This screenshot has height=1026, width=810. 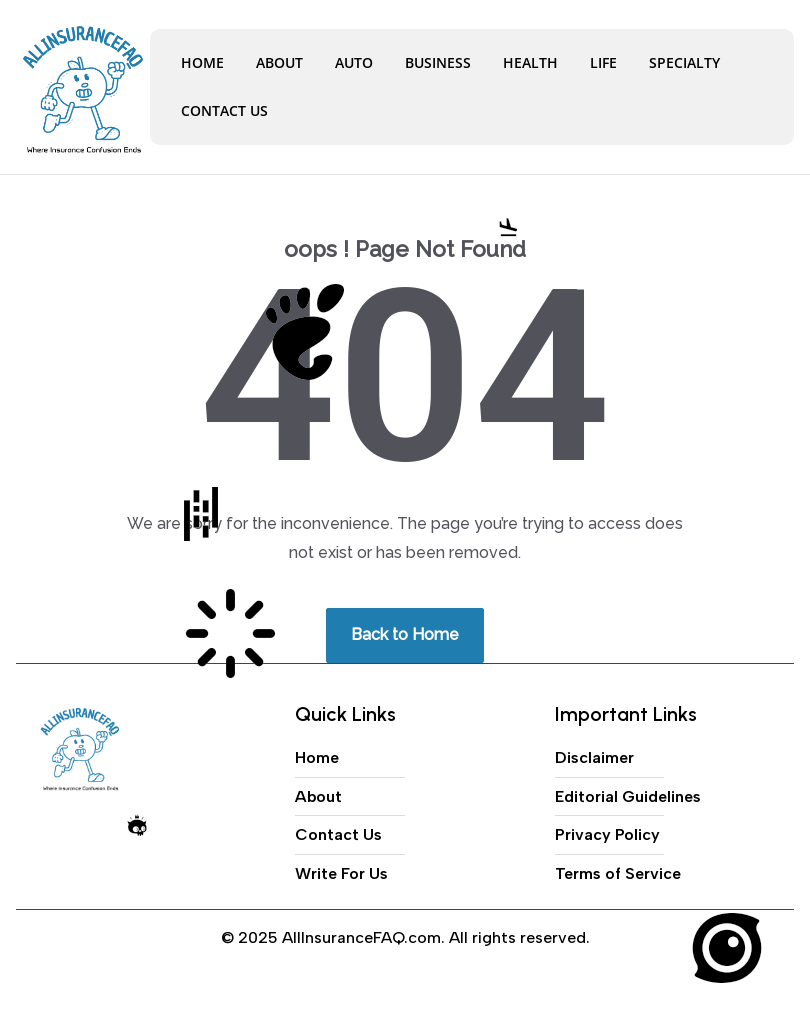 I want to click on open the Insta360 camera app, so click(x=727, y=948).